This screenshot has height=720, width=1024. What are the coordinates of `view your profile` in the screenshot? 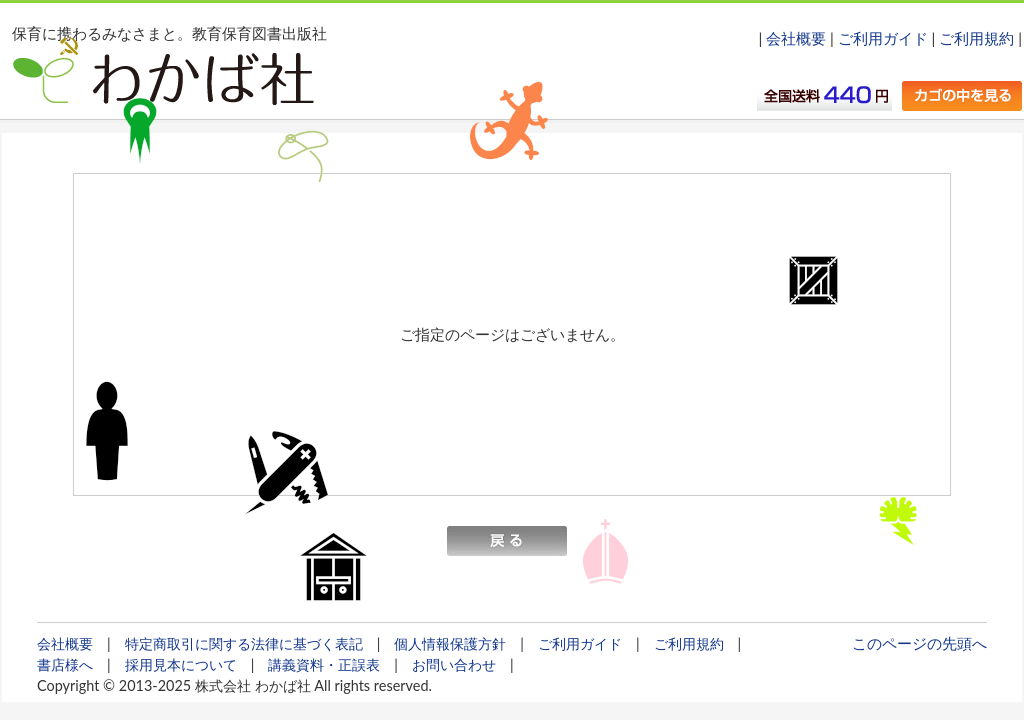 It's located at (107, 431).